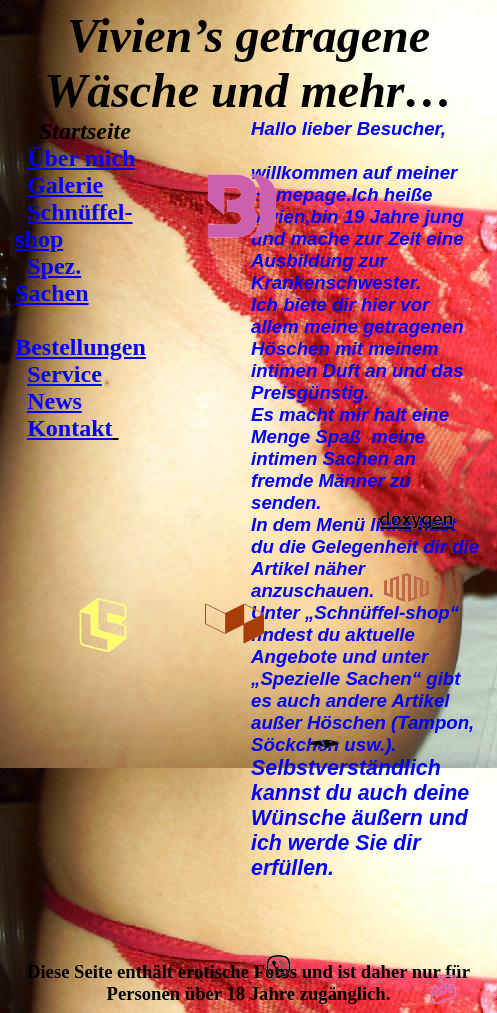  I want to click on open BetterDiscord settings, so click(242, 206).